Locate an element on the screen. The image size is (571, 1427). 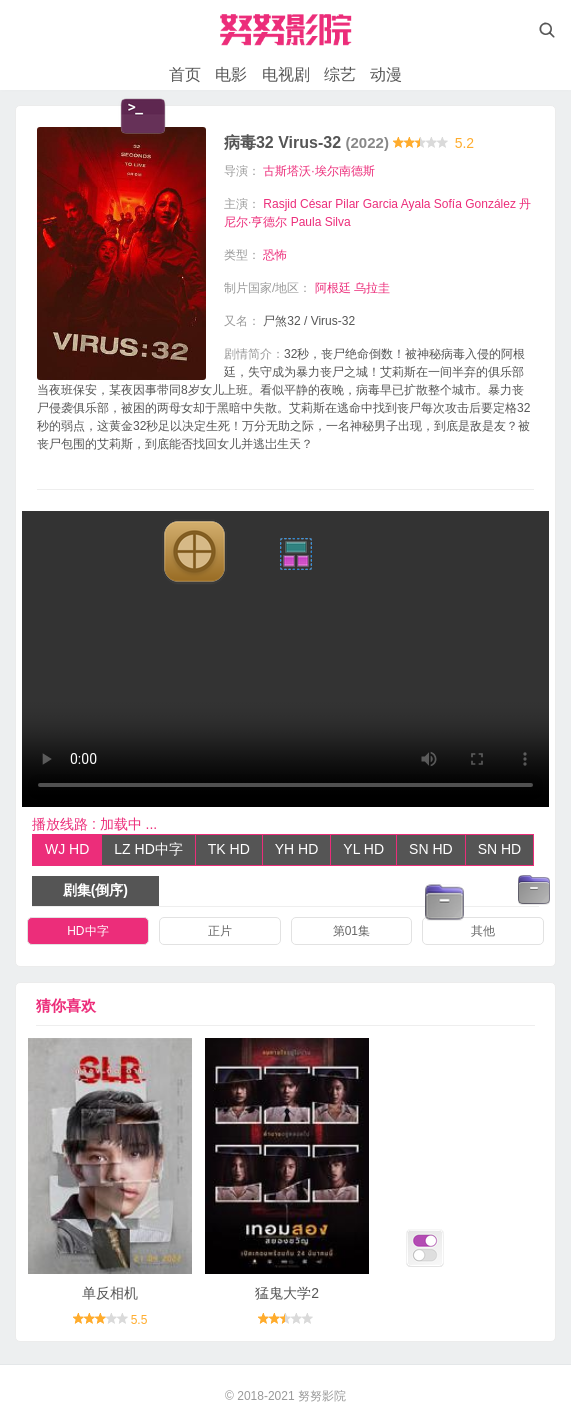
launch 0 A.D. strategy game is located at coordinates (194, 551).